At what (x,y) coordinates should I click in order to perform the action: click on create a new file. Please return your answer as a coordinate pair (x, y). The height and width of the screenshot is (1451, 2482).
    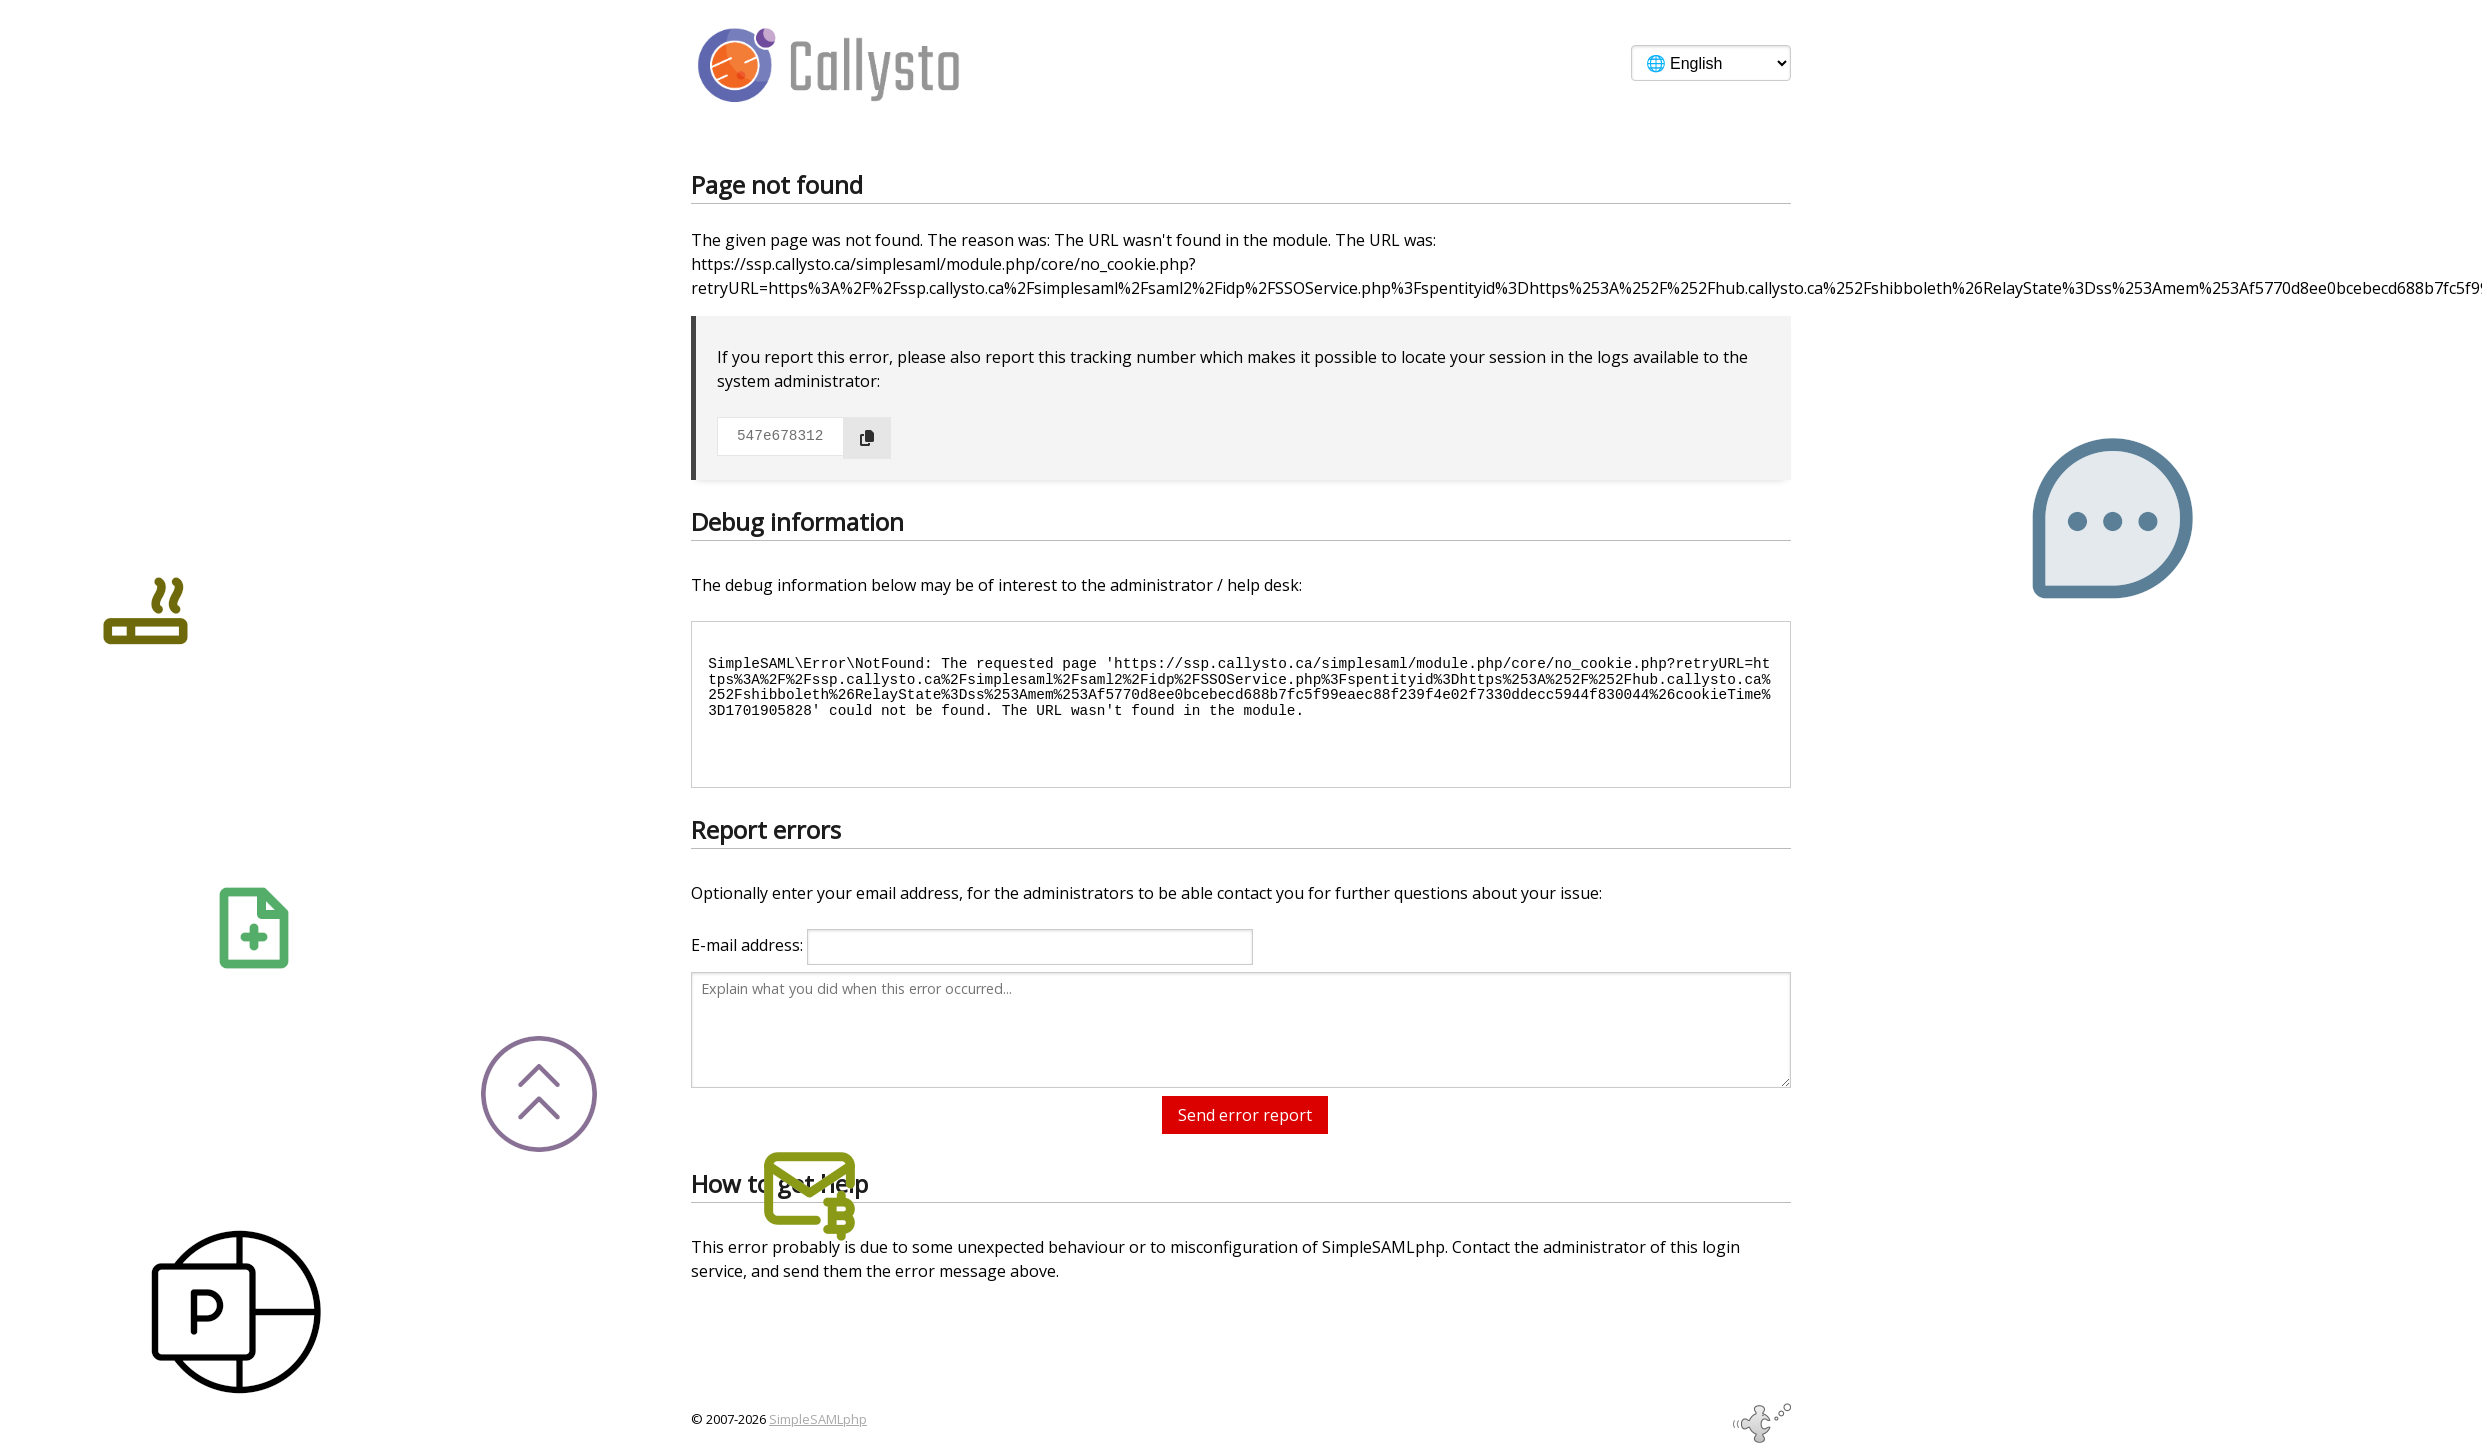
    Looking at the image, I should click on (254, 928).